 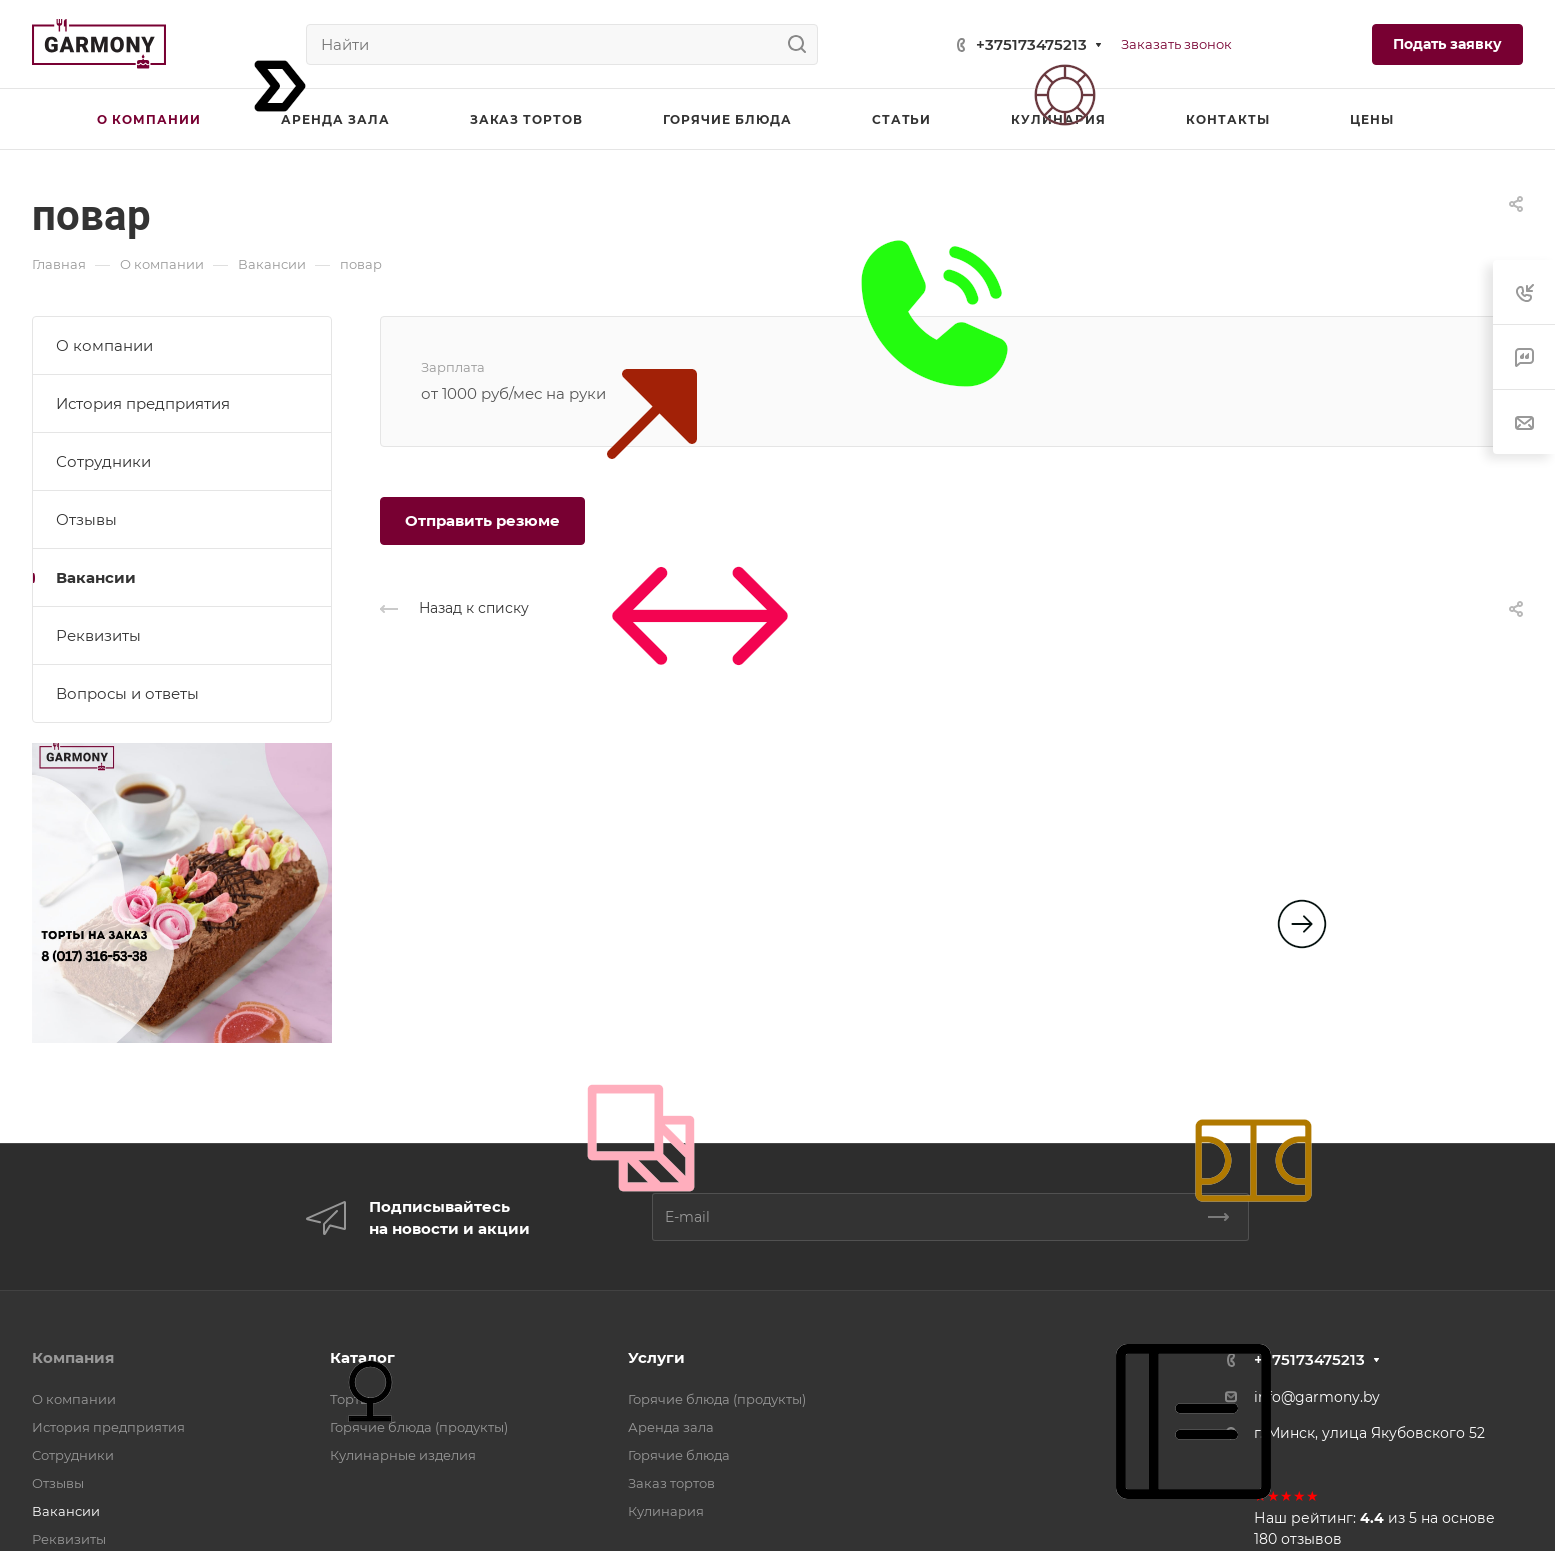 I want to click on resize or adjust width horizontally, so click(x=700, y=618).